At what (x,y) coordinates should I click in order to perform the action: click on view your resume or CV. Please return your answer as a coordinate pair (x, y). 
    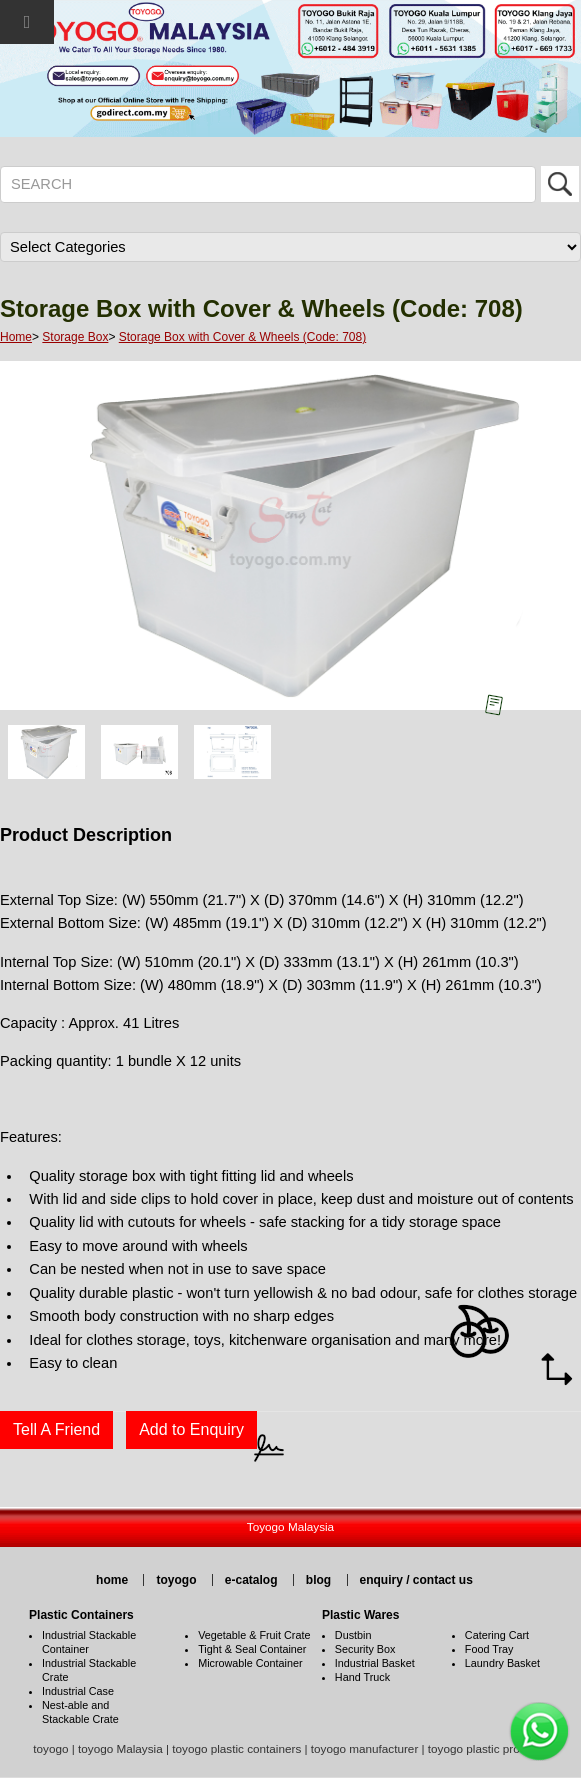
    Looking at the image, I should click on (494, 705).